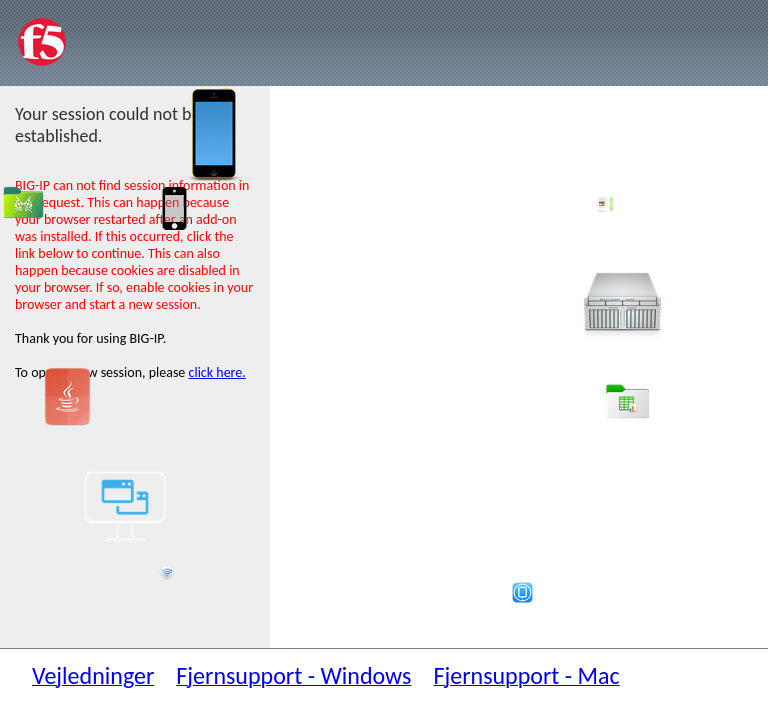 This screenshot has width=768, height=720. I want to click on open folder containing LibreOffice Calc spreadsheets, so click(627, 402).